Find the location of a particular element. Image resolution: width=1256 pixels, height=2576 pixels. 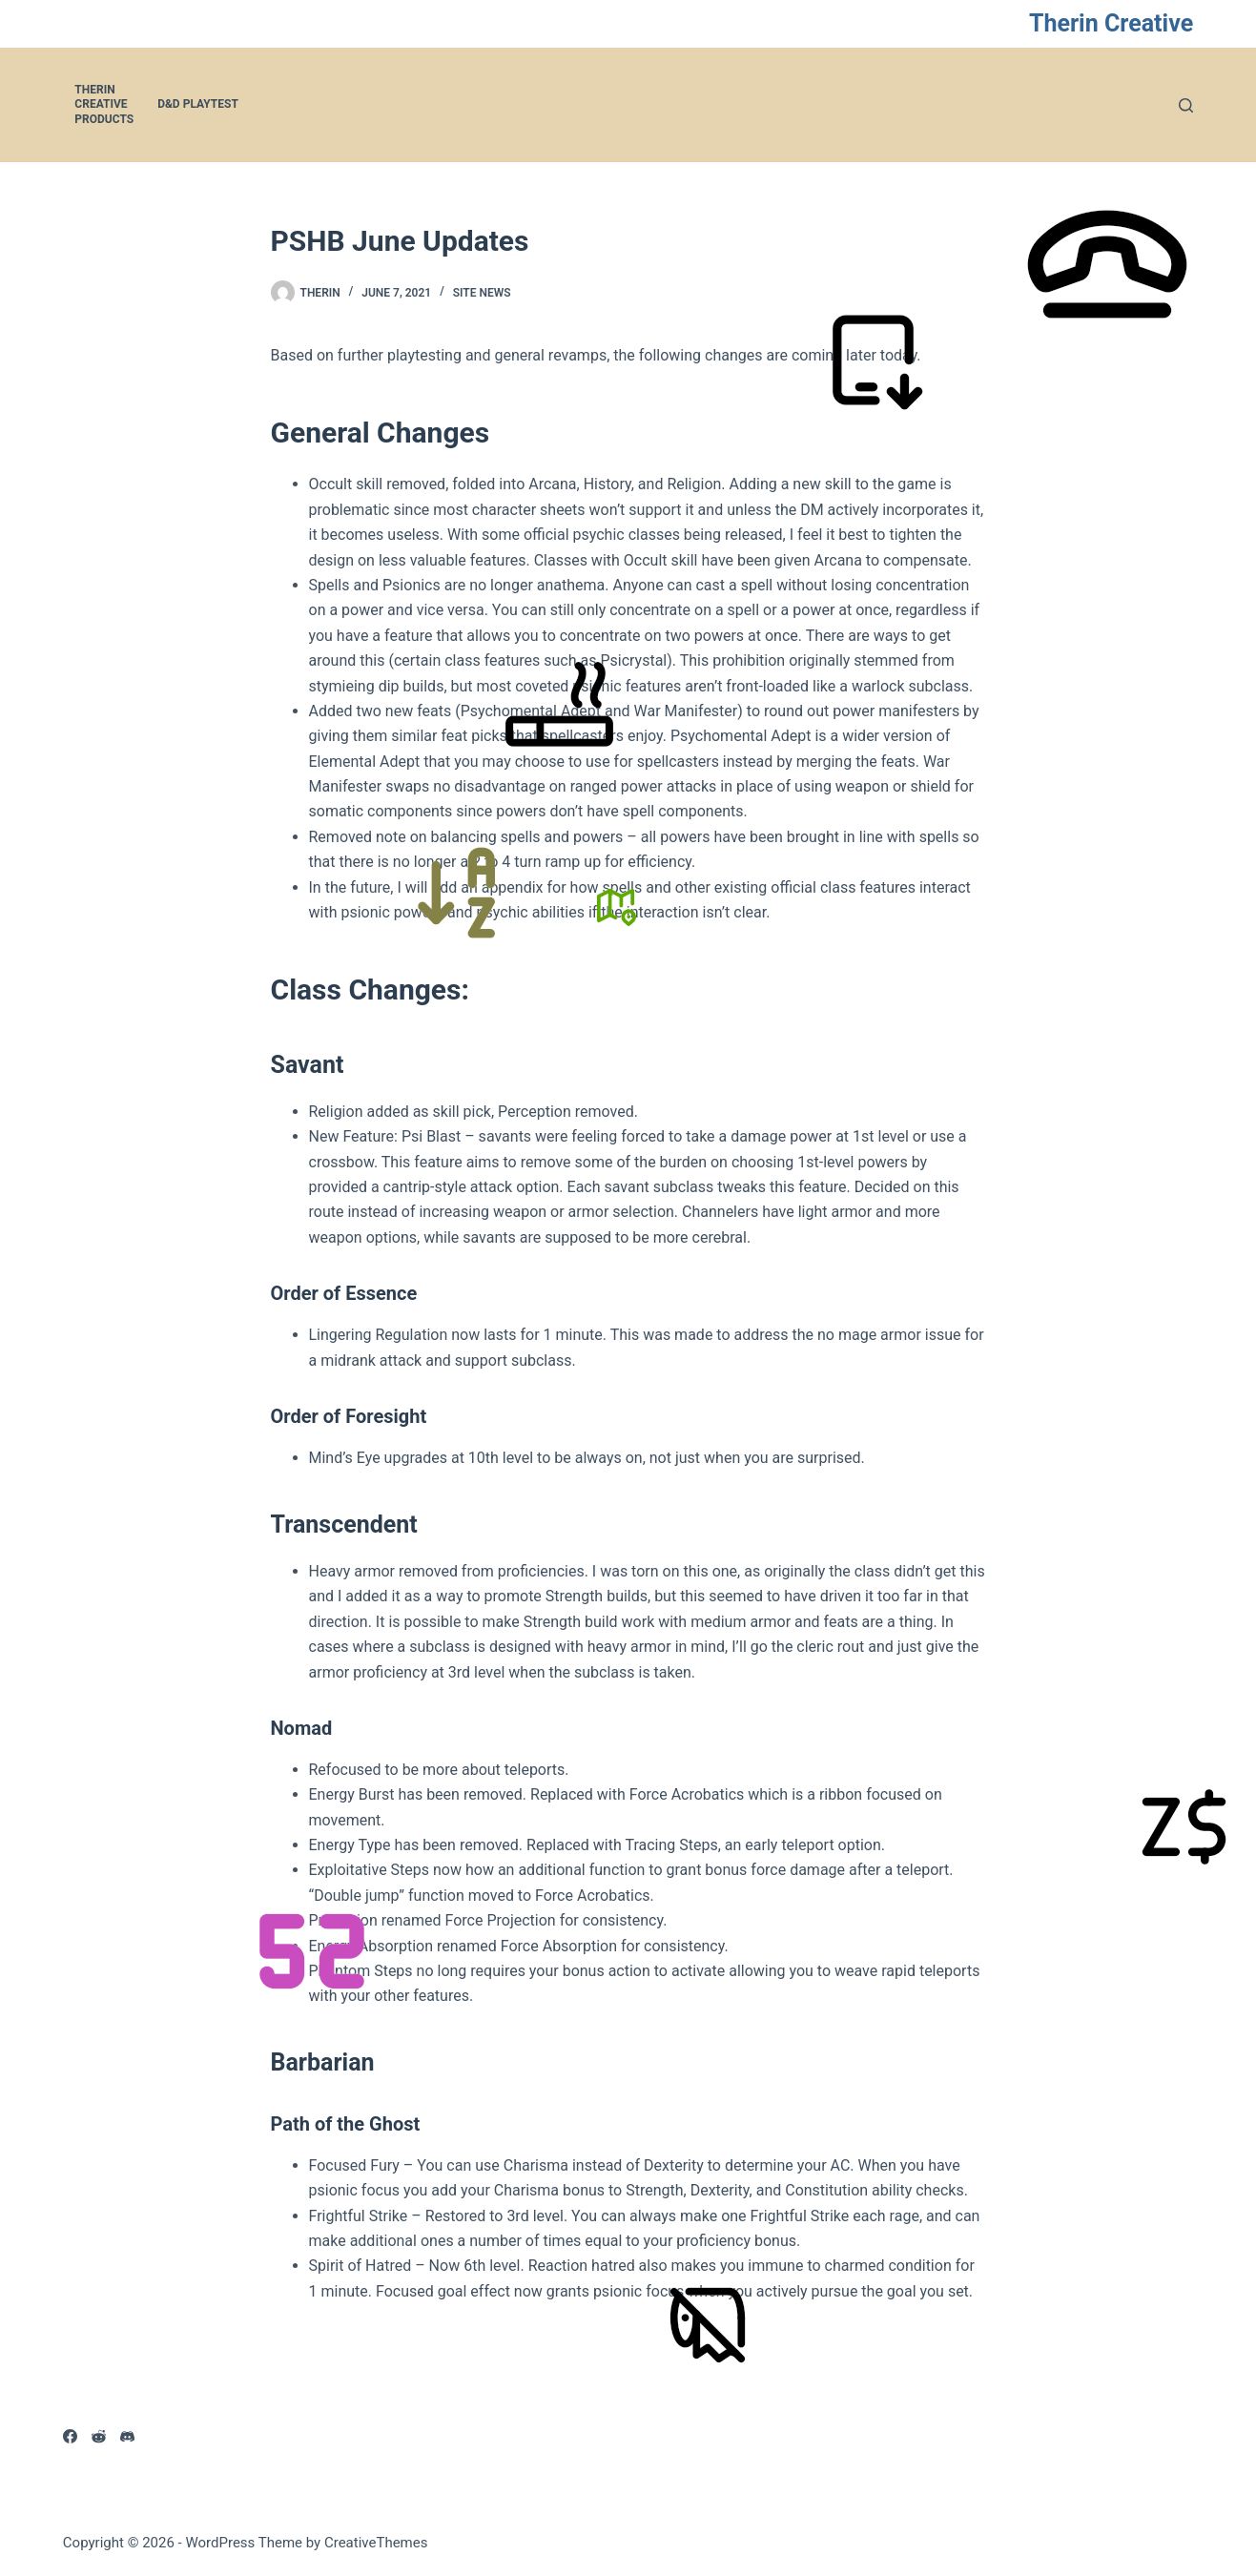

view location on map is located at coordinates (615, 905).